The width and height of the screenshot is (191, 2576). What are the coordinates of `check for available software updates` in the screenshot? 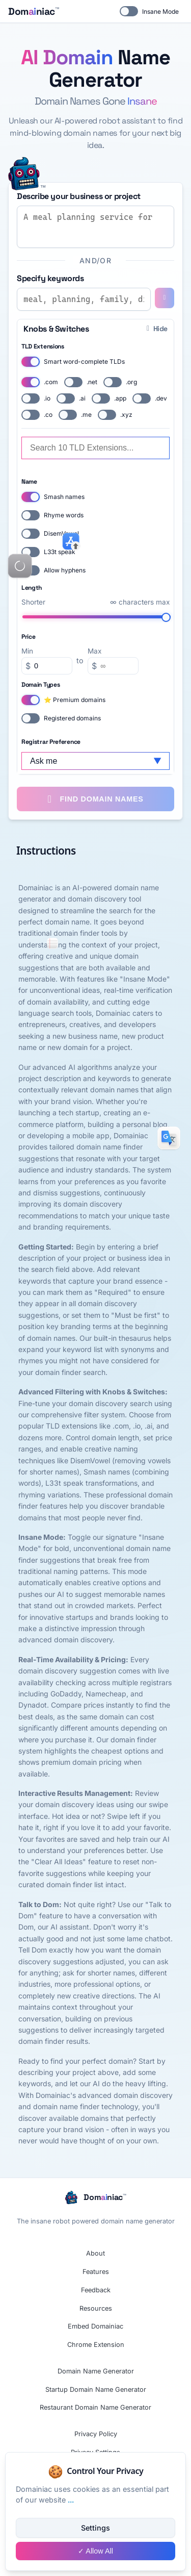 It's located at (71, 541).